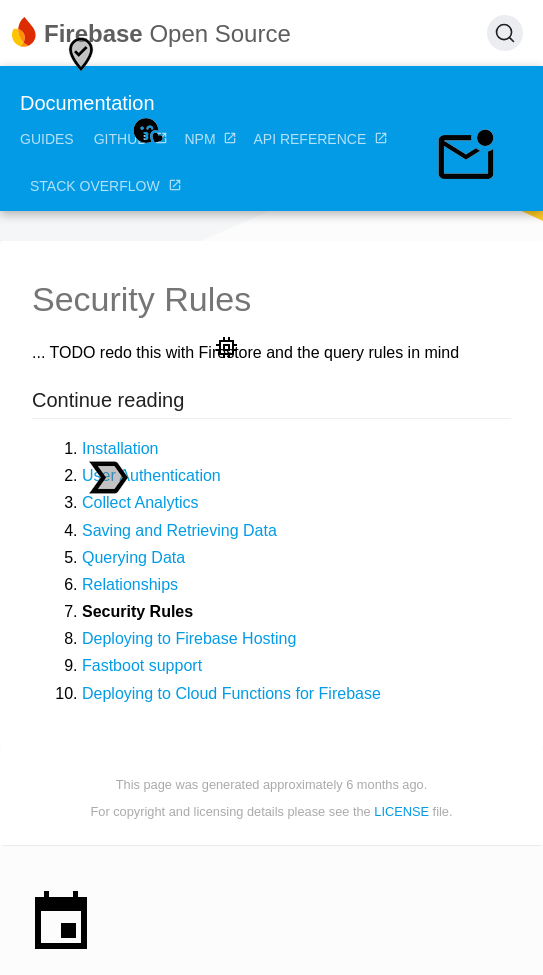 The image size is (543, 975). What do you see at coordinates (226, 347) in the screenshot?
I see `view device memory or RAM usage` at bounding box center [226, 347].